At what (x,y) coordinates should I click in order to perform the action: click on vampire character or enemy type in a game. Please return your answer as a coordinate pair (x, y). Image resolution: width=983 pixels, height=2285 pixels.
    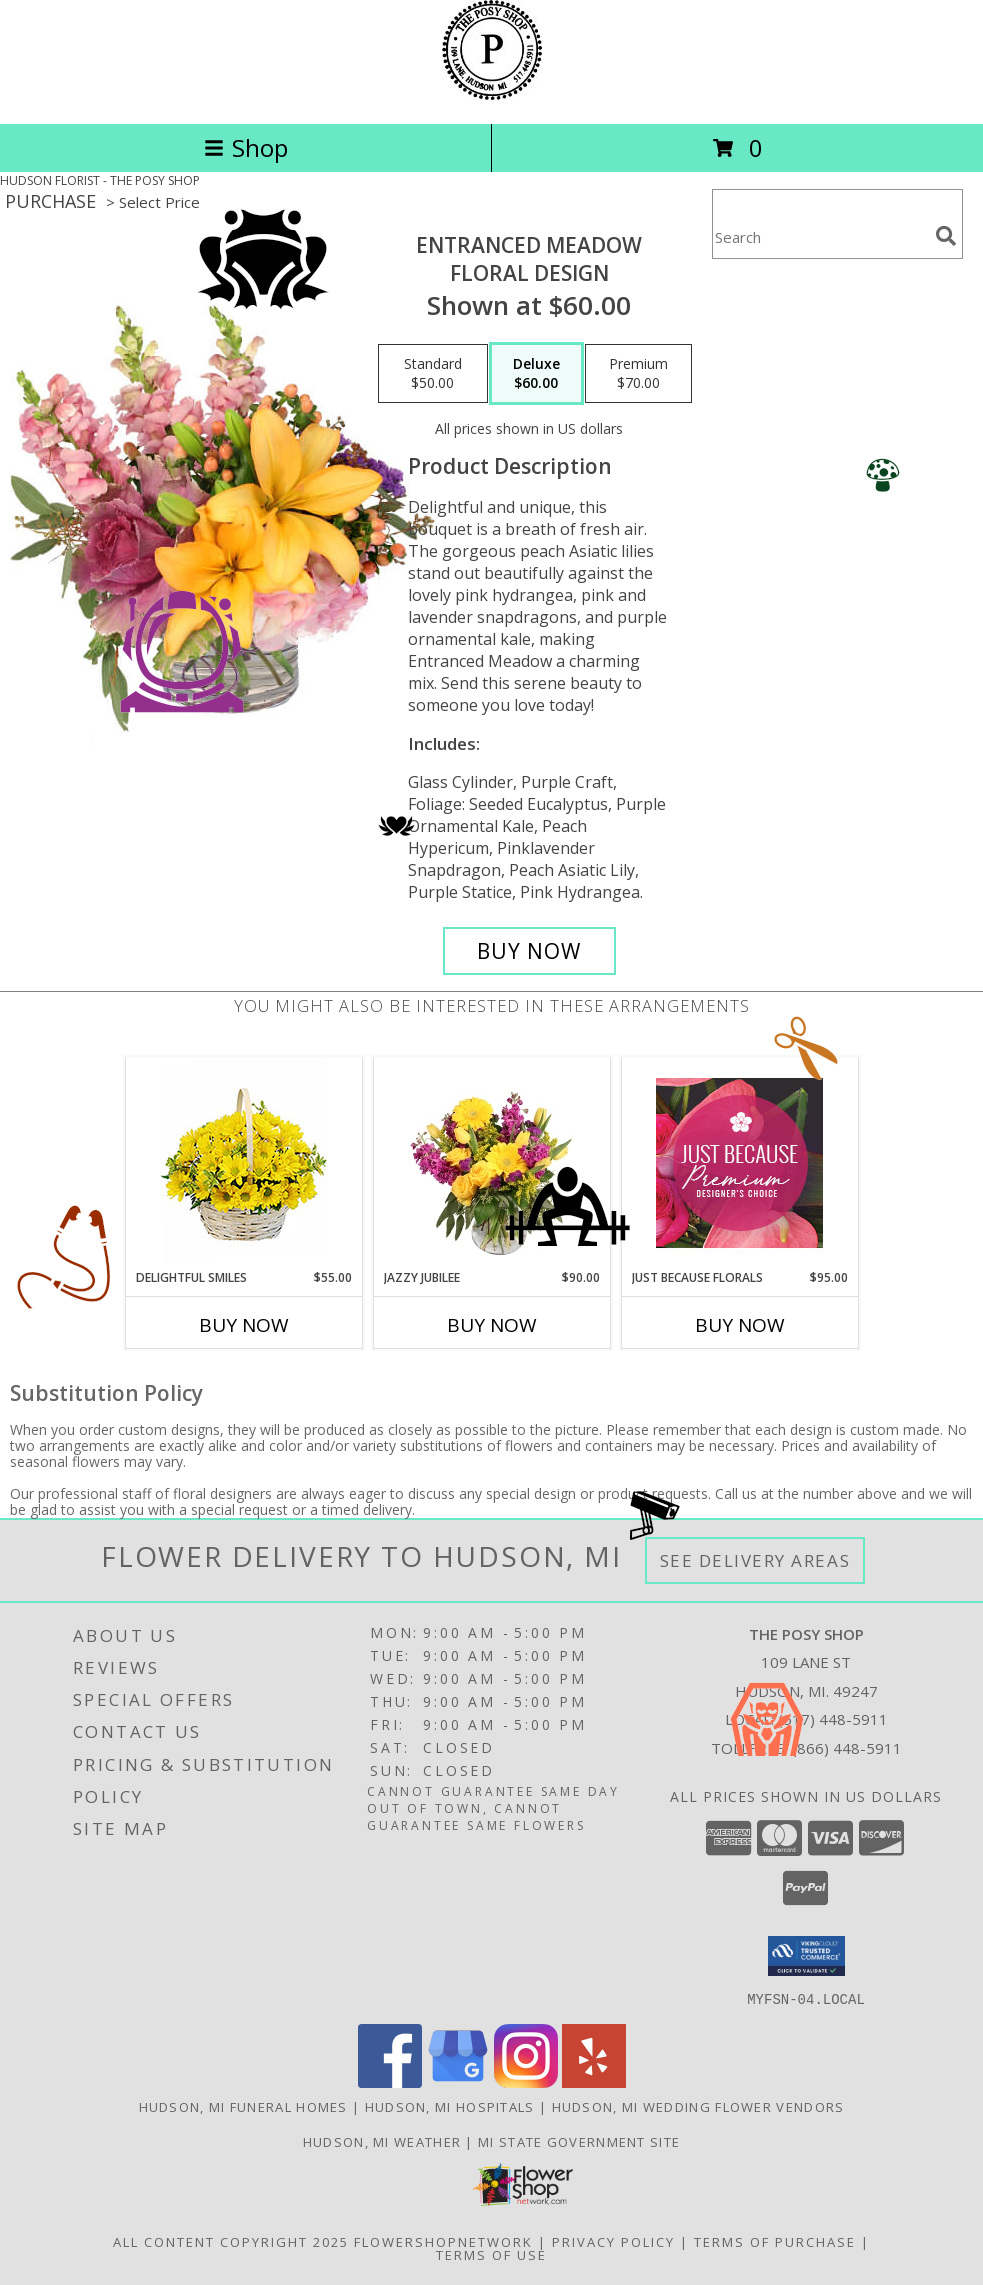
    Looking at the image, I should click on (767, 1719).